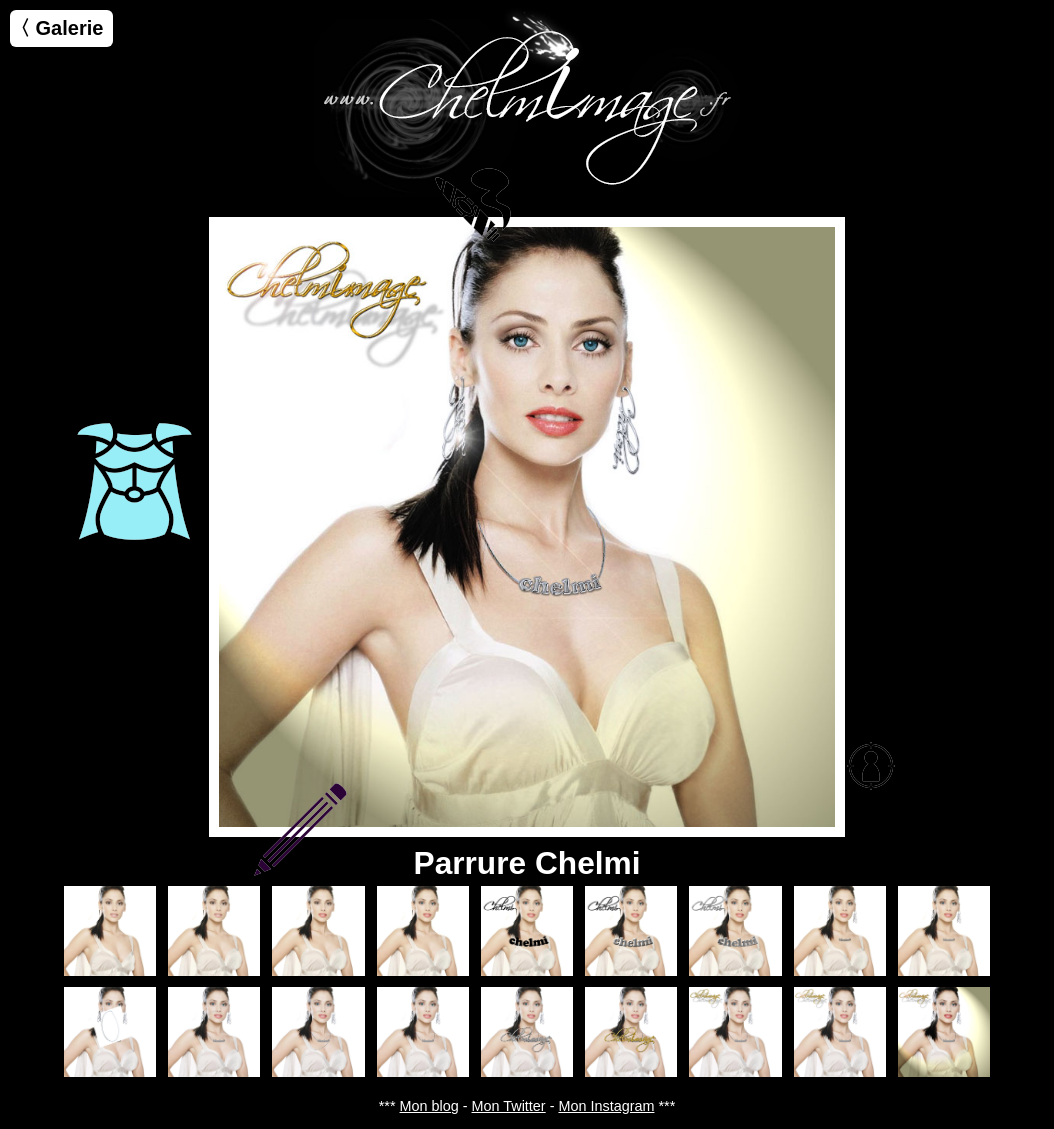 Image resolution: width=1054 pixels, height=1129 pixels. Describe the element at coordinates (300, 829) in the screenshot. I see `edit or modify content` at that location.